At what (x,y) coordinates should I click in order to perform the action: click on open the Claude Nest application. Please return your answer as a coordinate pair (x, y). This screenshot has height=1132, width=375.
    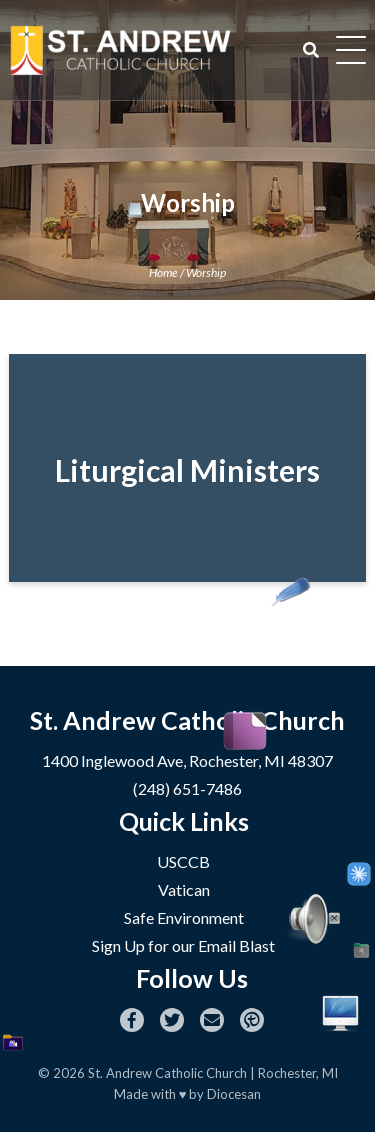
    Looking at the image, I should click on (359, 874).